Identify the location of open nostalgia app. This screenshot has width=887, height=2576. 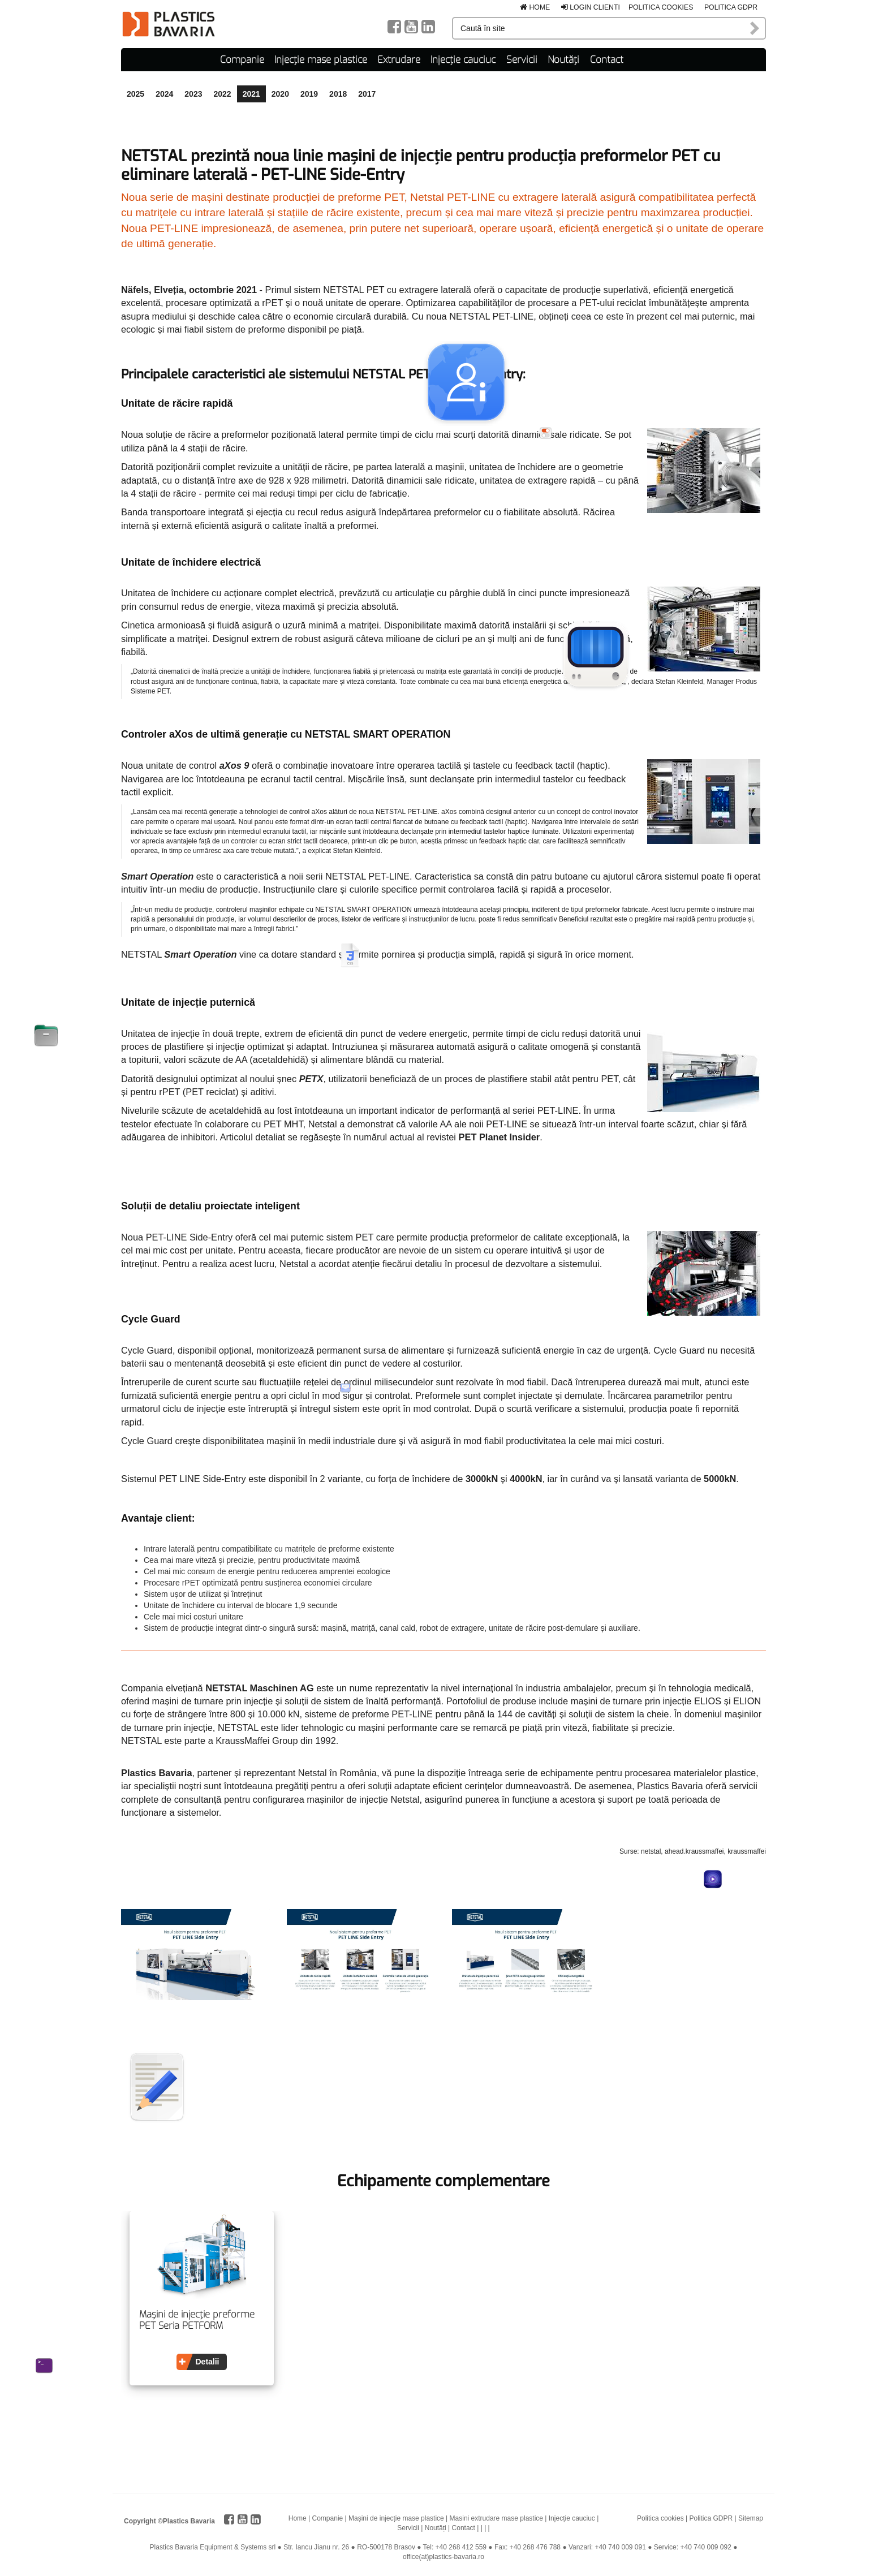
(596, 654).